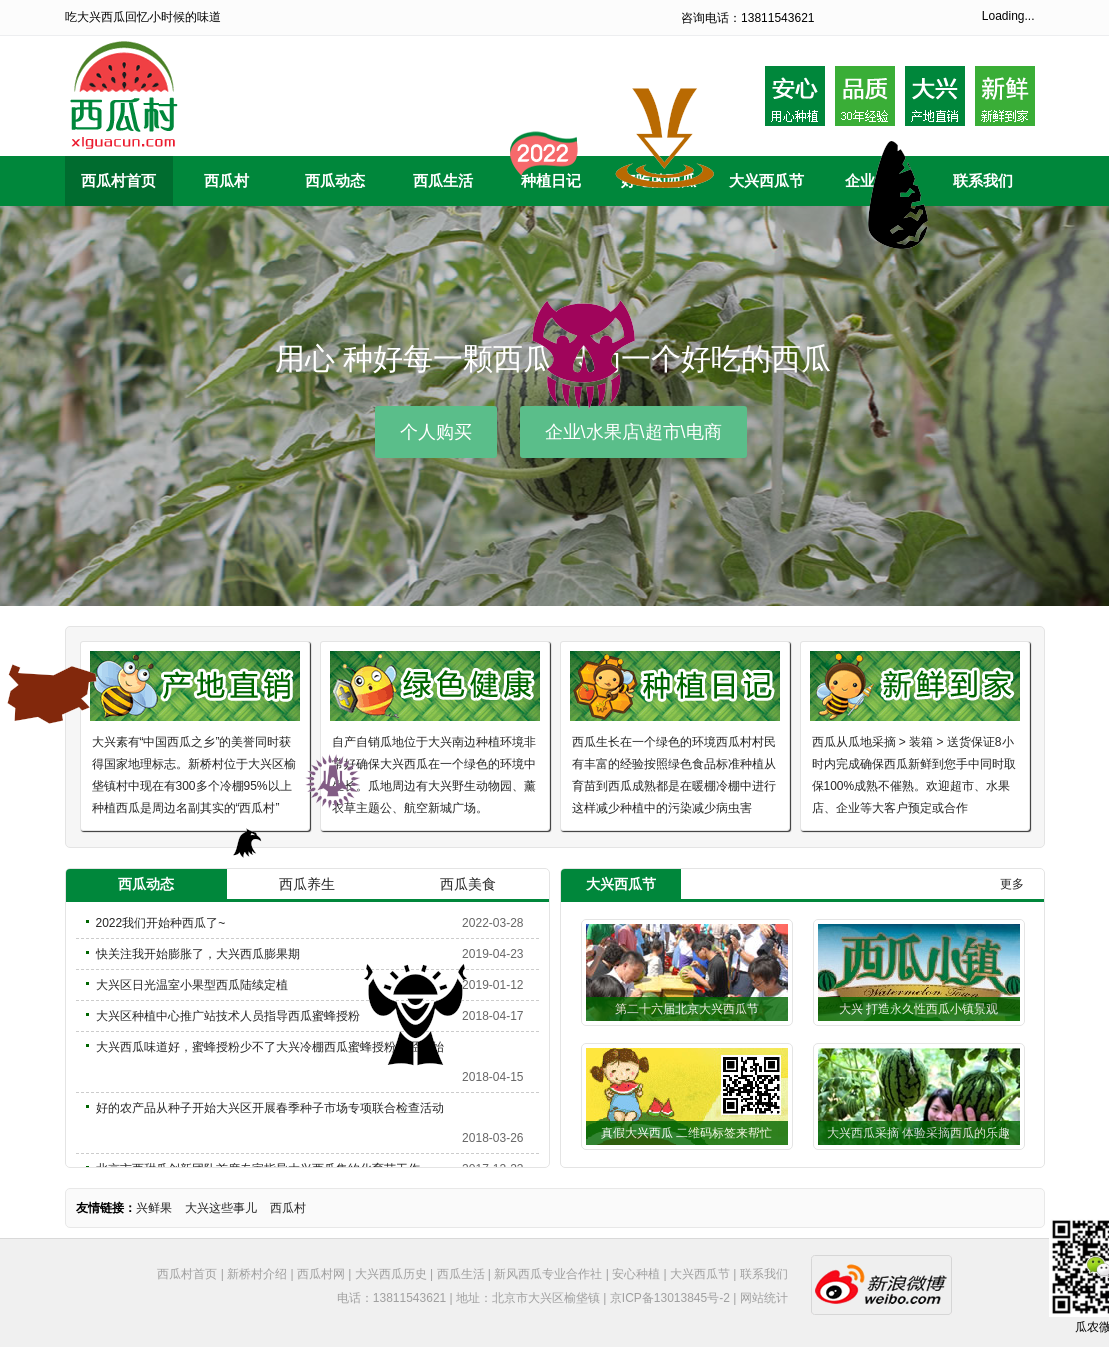 This screenshot has width=1109, height=1347. I want to click on indicates a monster or enemy character, so click(582, 351).